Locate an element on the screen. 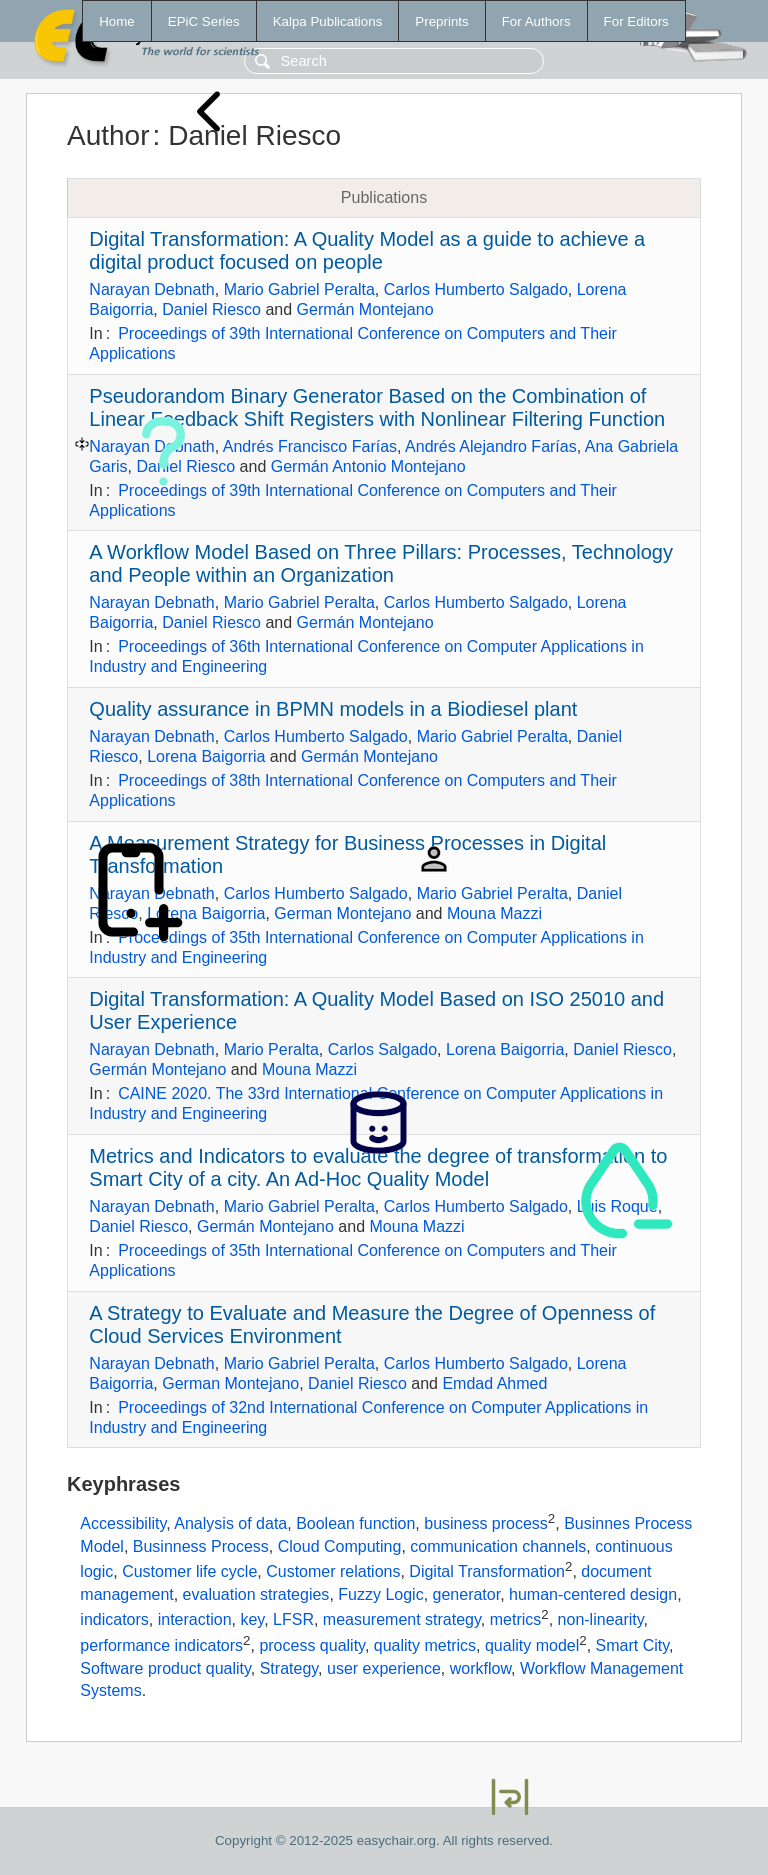  view your profile is located at coordinates (434, 859).